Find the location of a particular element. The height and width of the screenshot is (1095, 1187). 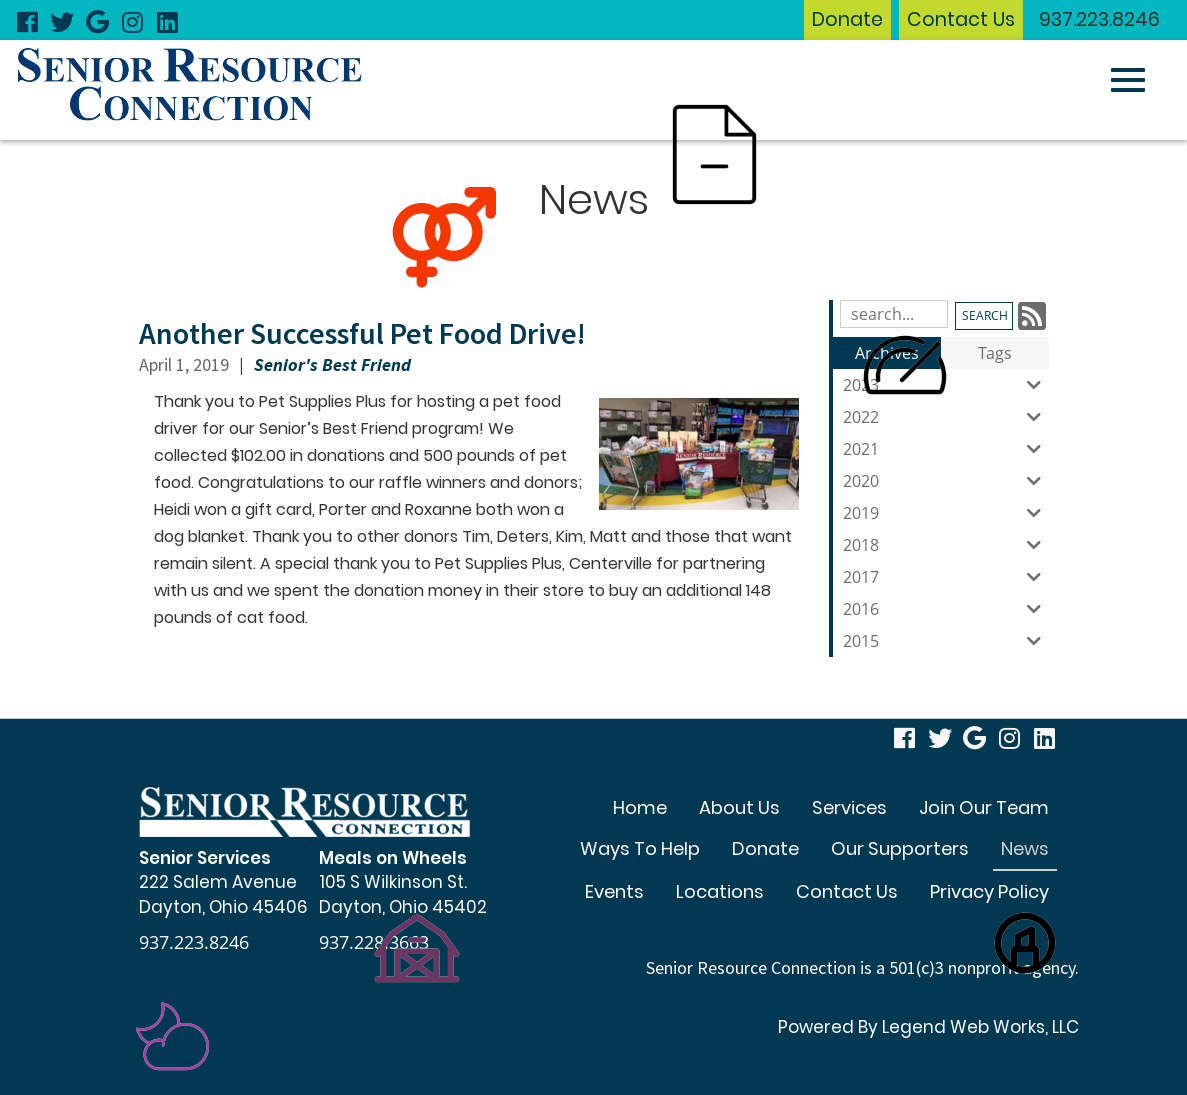

access farm or agricultural settings is located at coordinates (417, 954).